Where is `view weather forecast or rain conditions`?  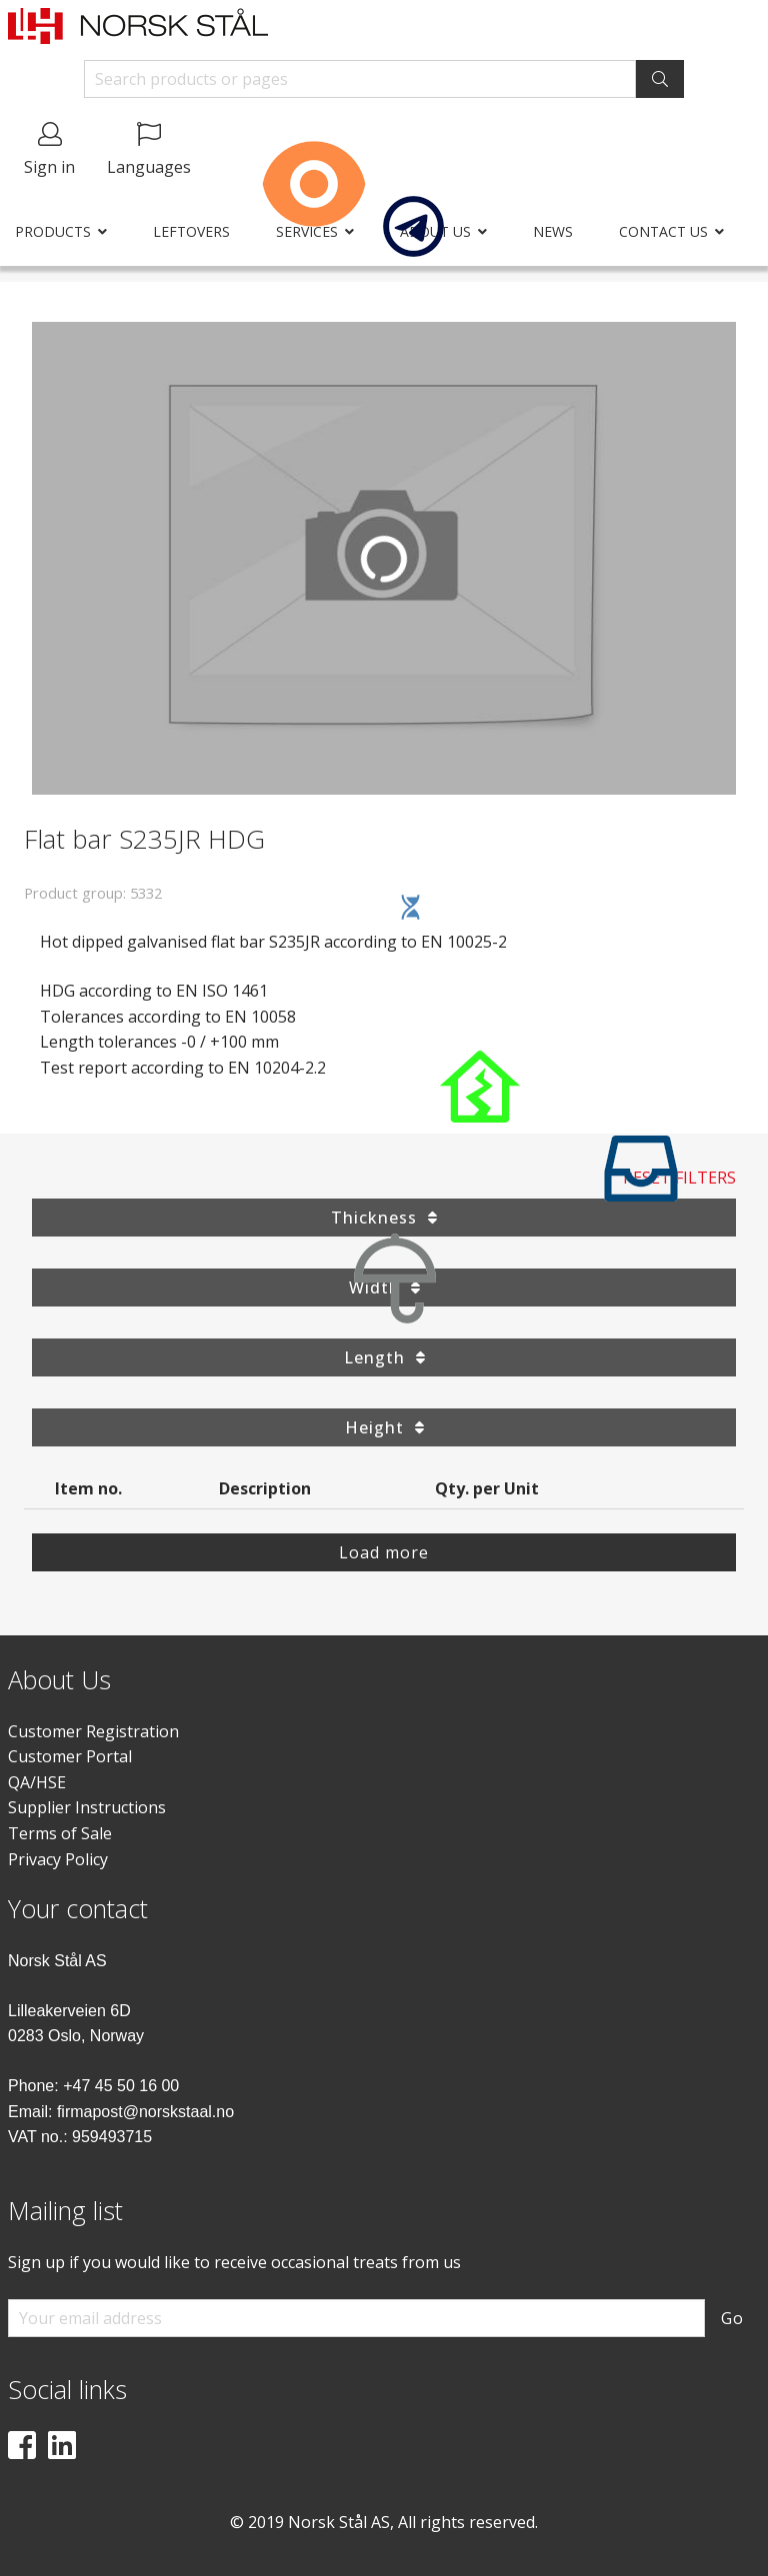
view weather forecast or rain conditions is located at coordinates (395, 1279).